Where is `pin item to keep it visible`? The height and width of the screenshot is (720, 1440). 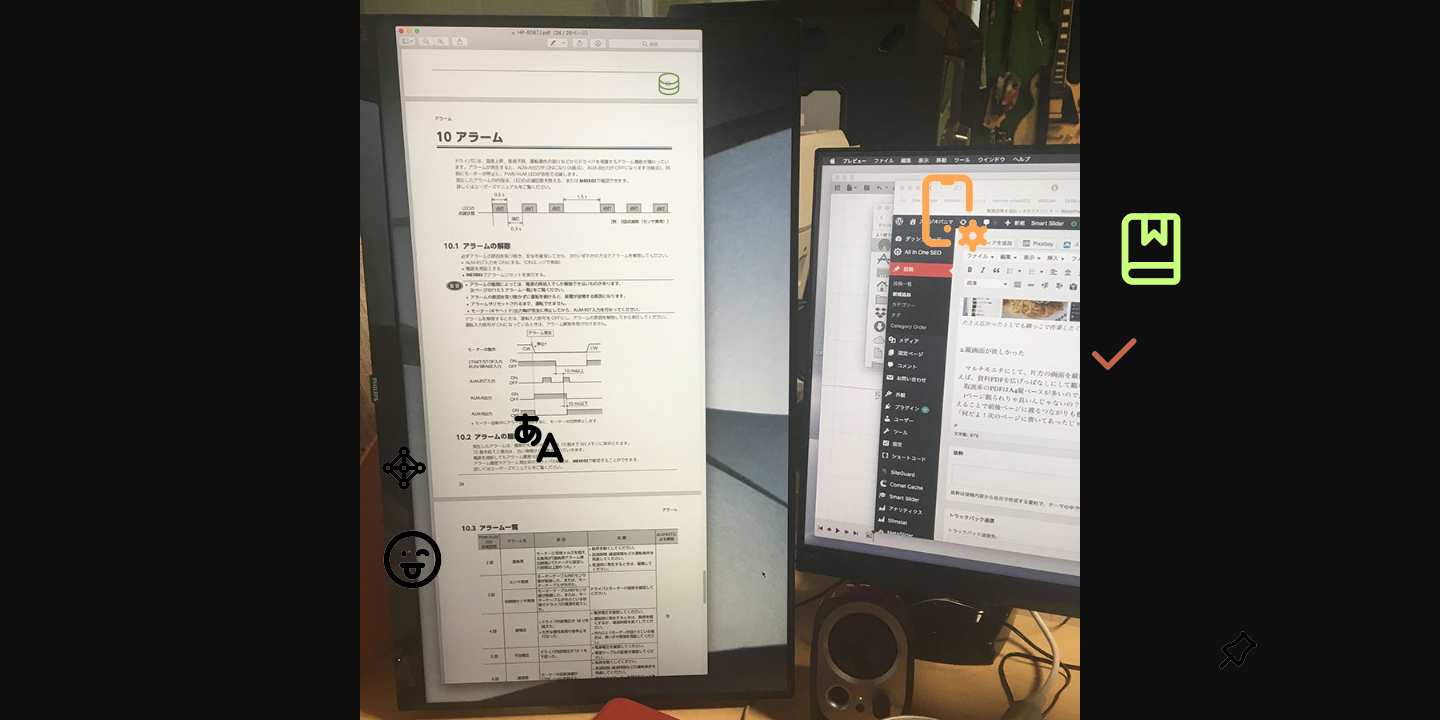
pin item to keep it visible is located at coordinates (1237, 650).